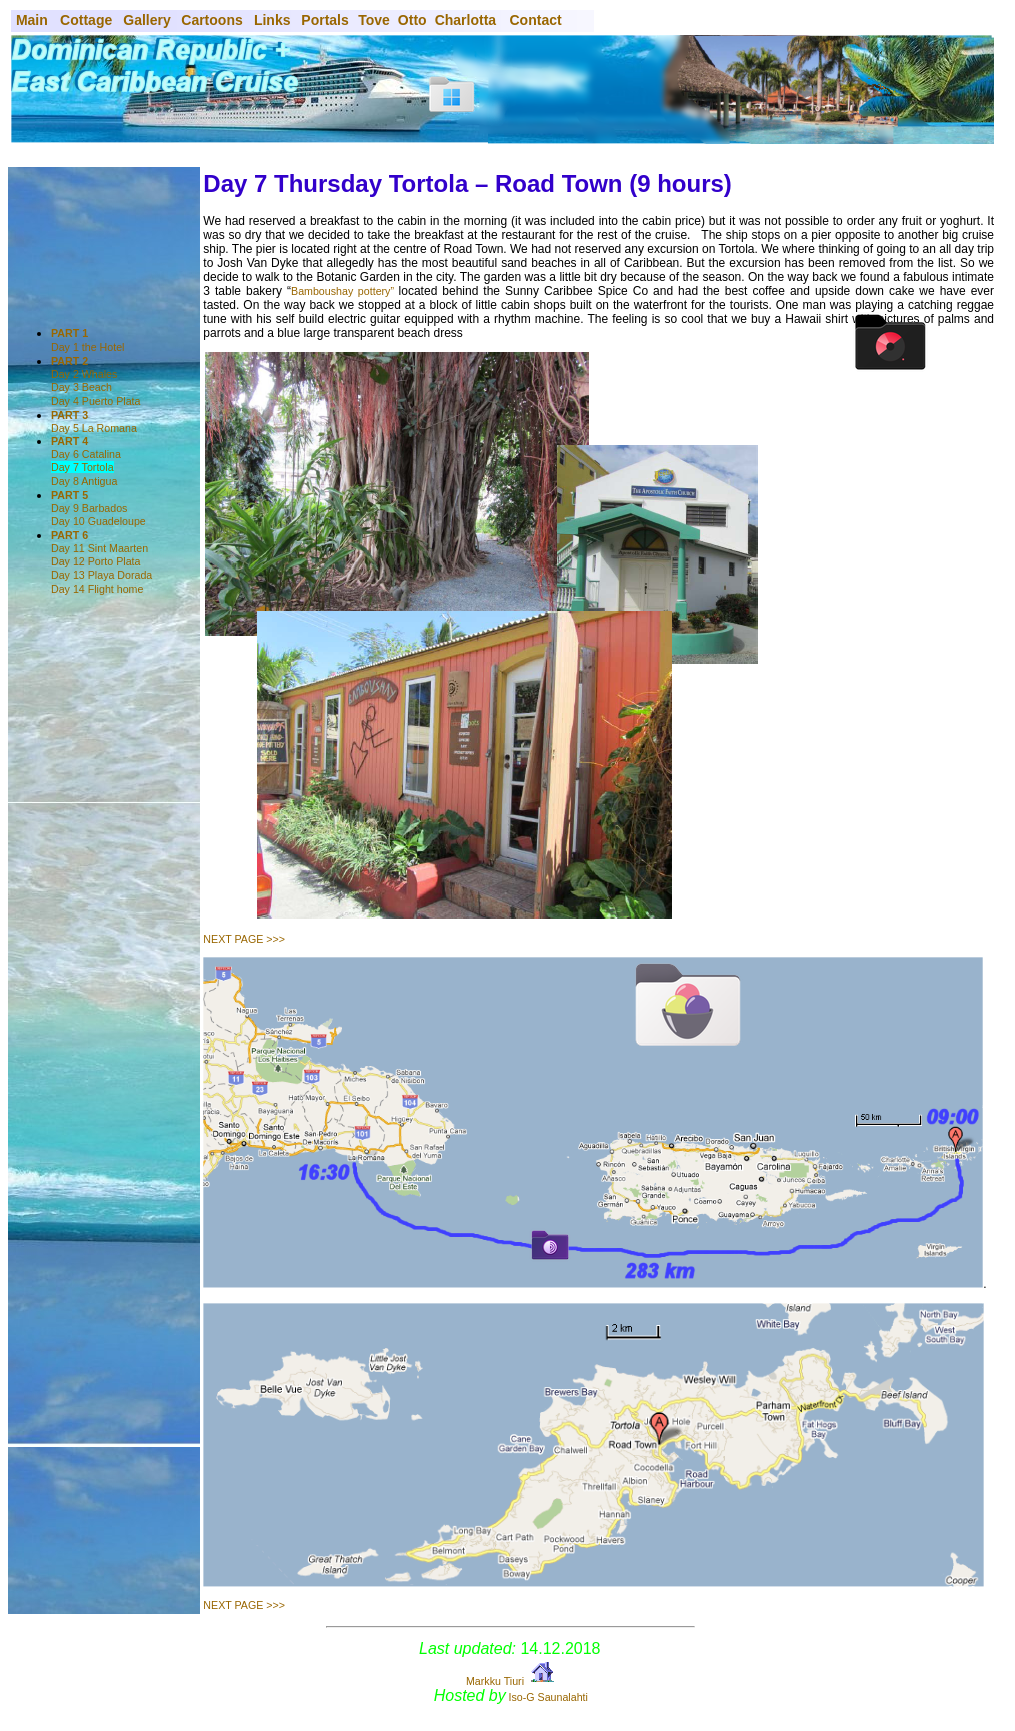 The height and width of the screenshot is (1731, 1015). I want to click on folder containing tor browser files, so click(550, 1246).